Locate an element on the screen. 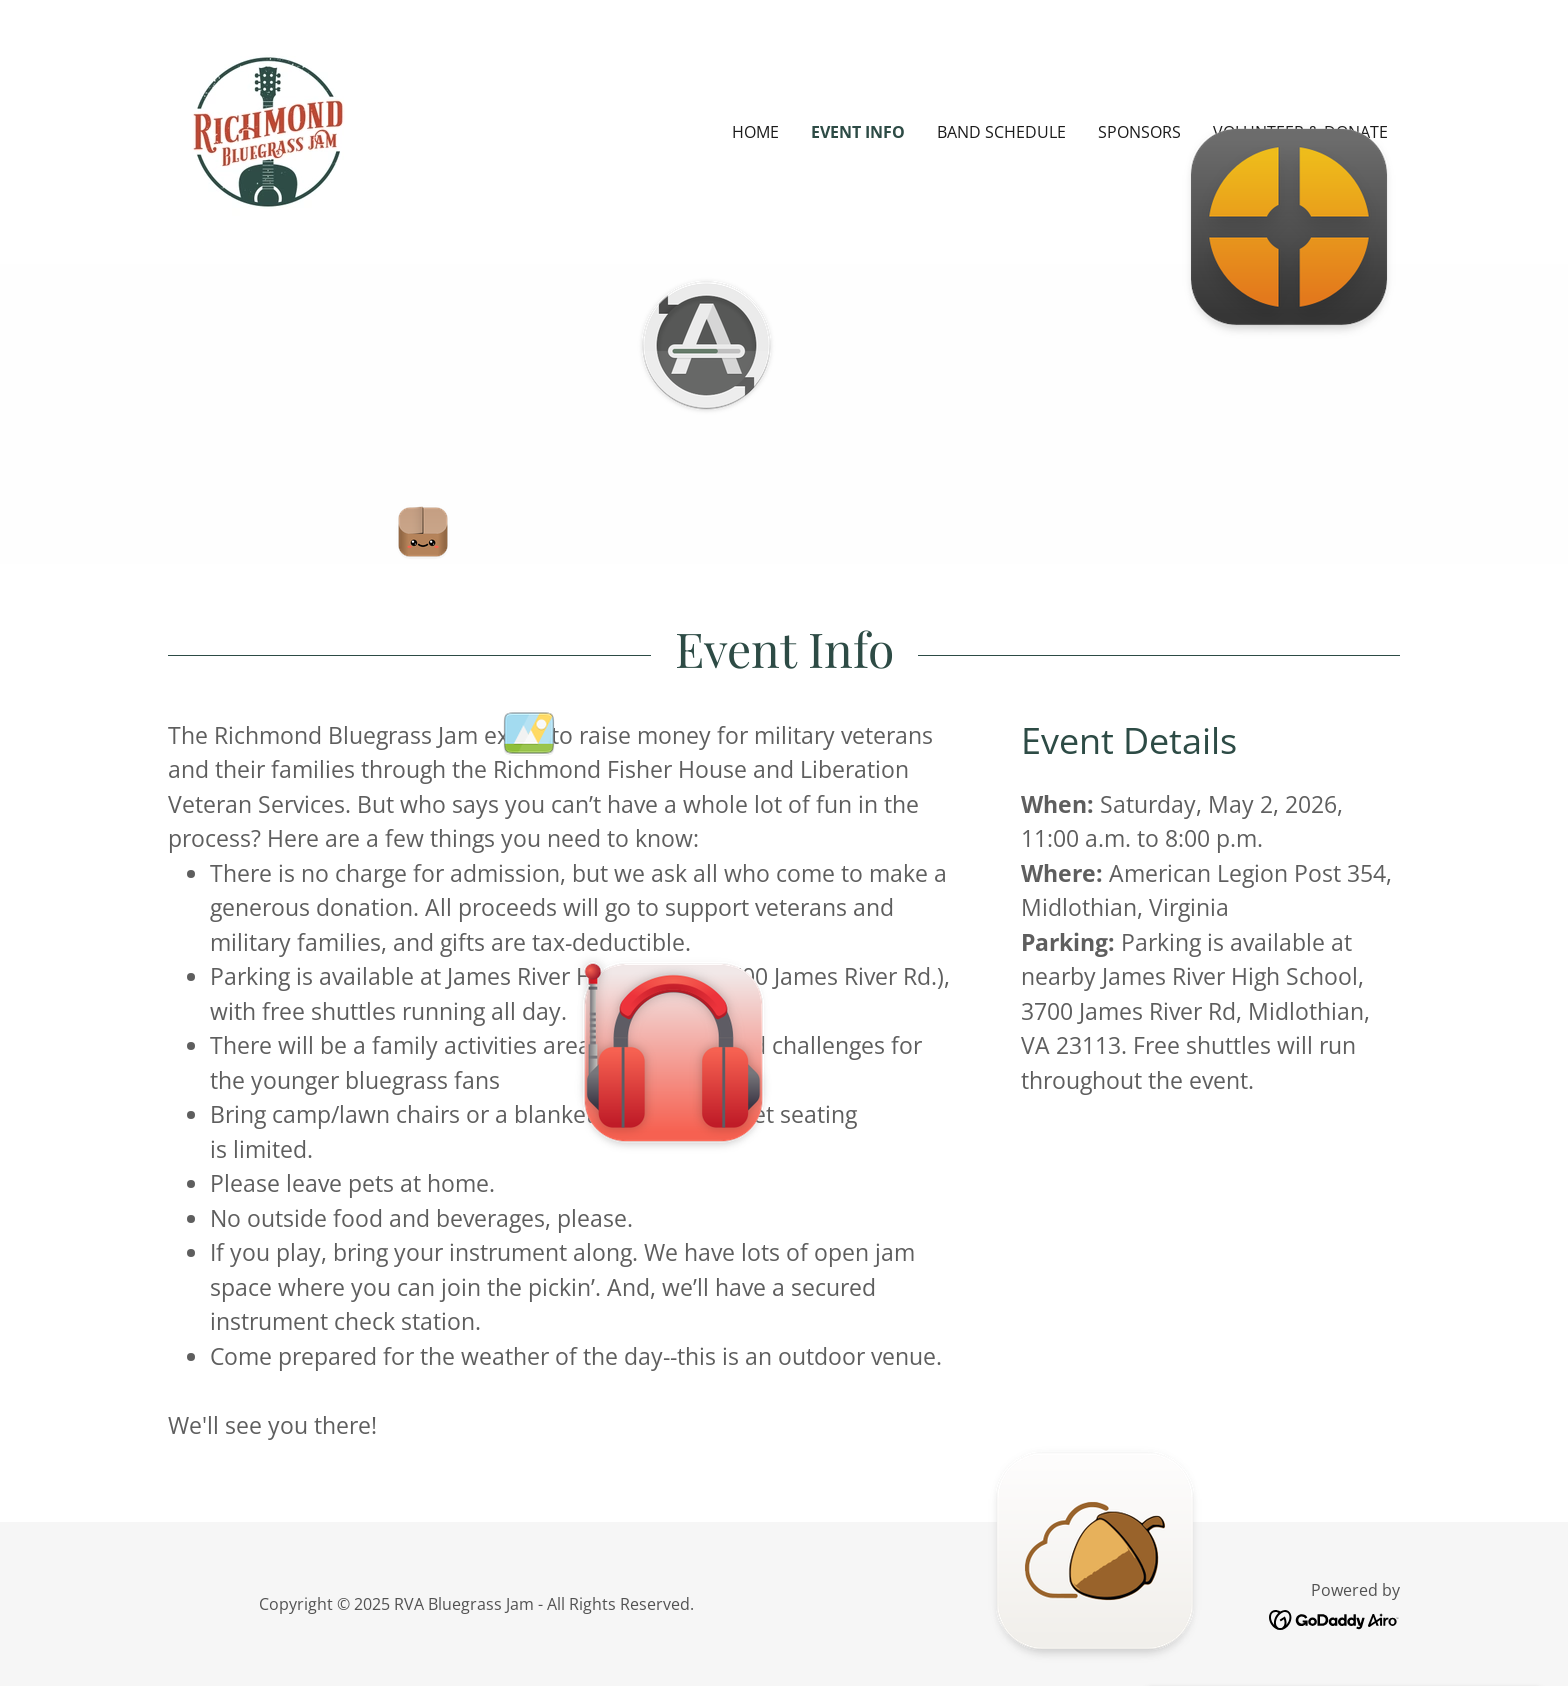  open nut cloud storage app is located at coordinates (1095, 1551).